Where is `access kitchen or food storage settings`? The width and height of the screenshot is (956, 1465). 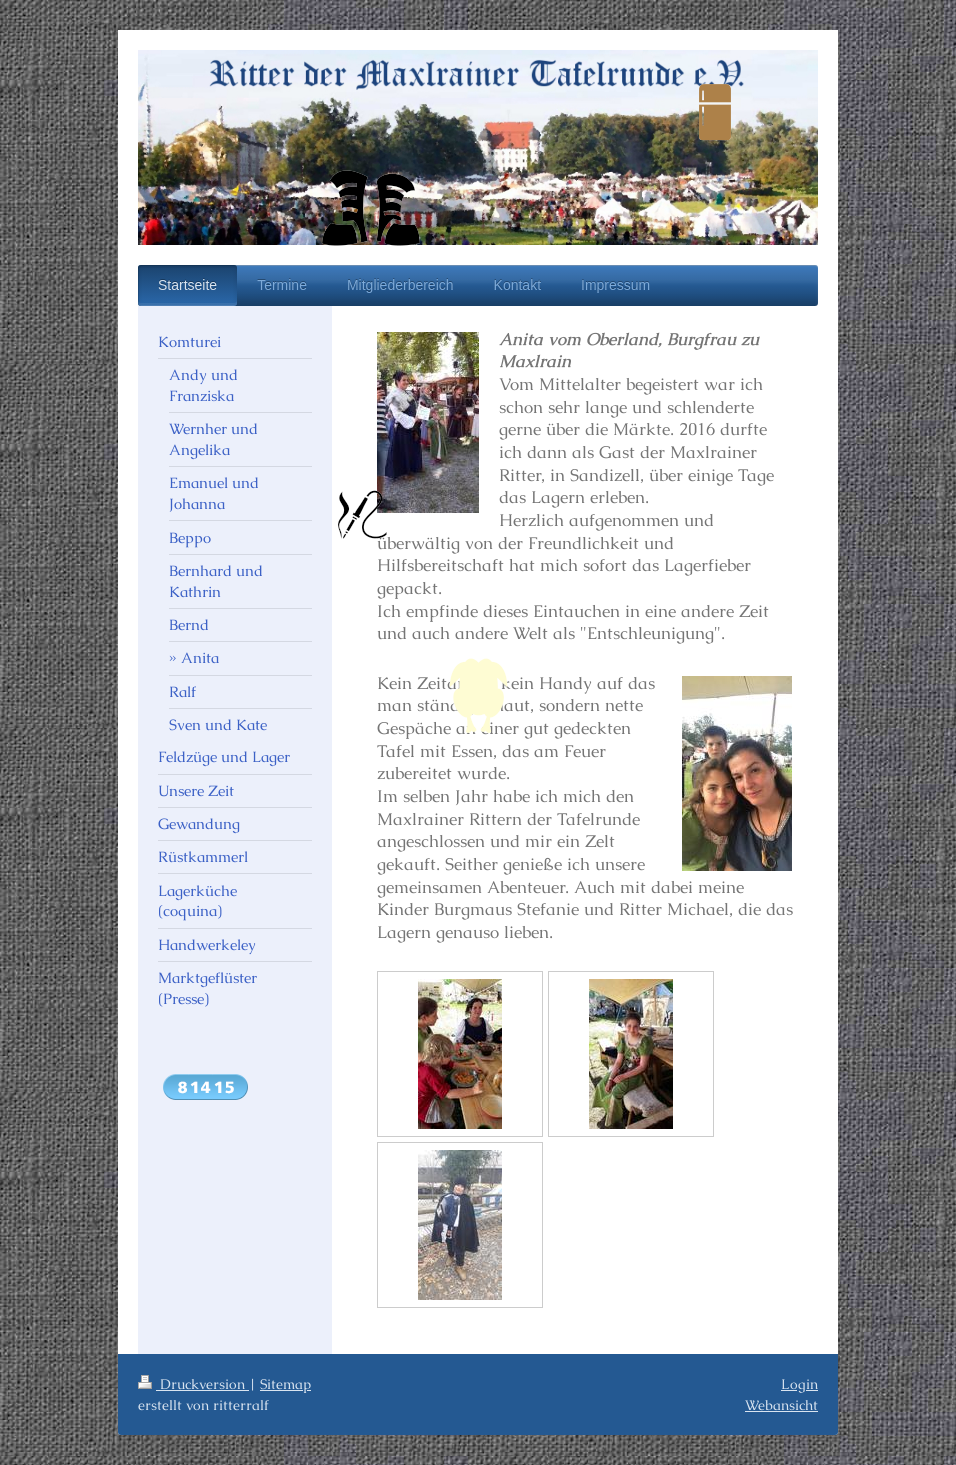 access kitchen or food storage settings is located at coordinates (715, 111).